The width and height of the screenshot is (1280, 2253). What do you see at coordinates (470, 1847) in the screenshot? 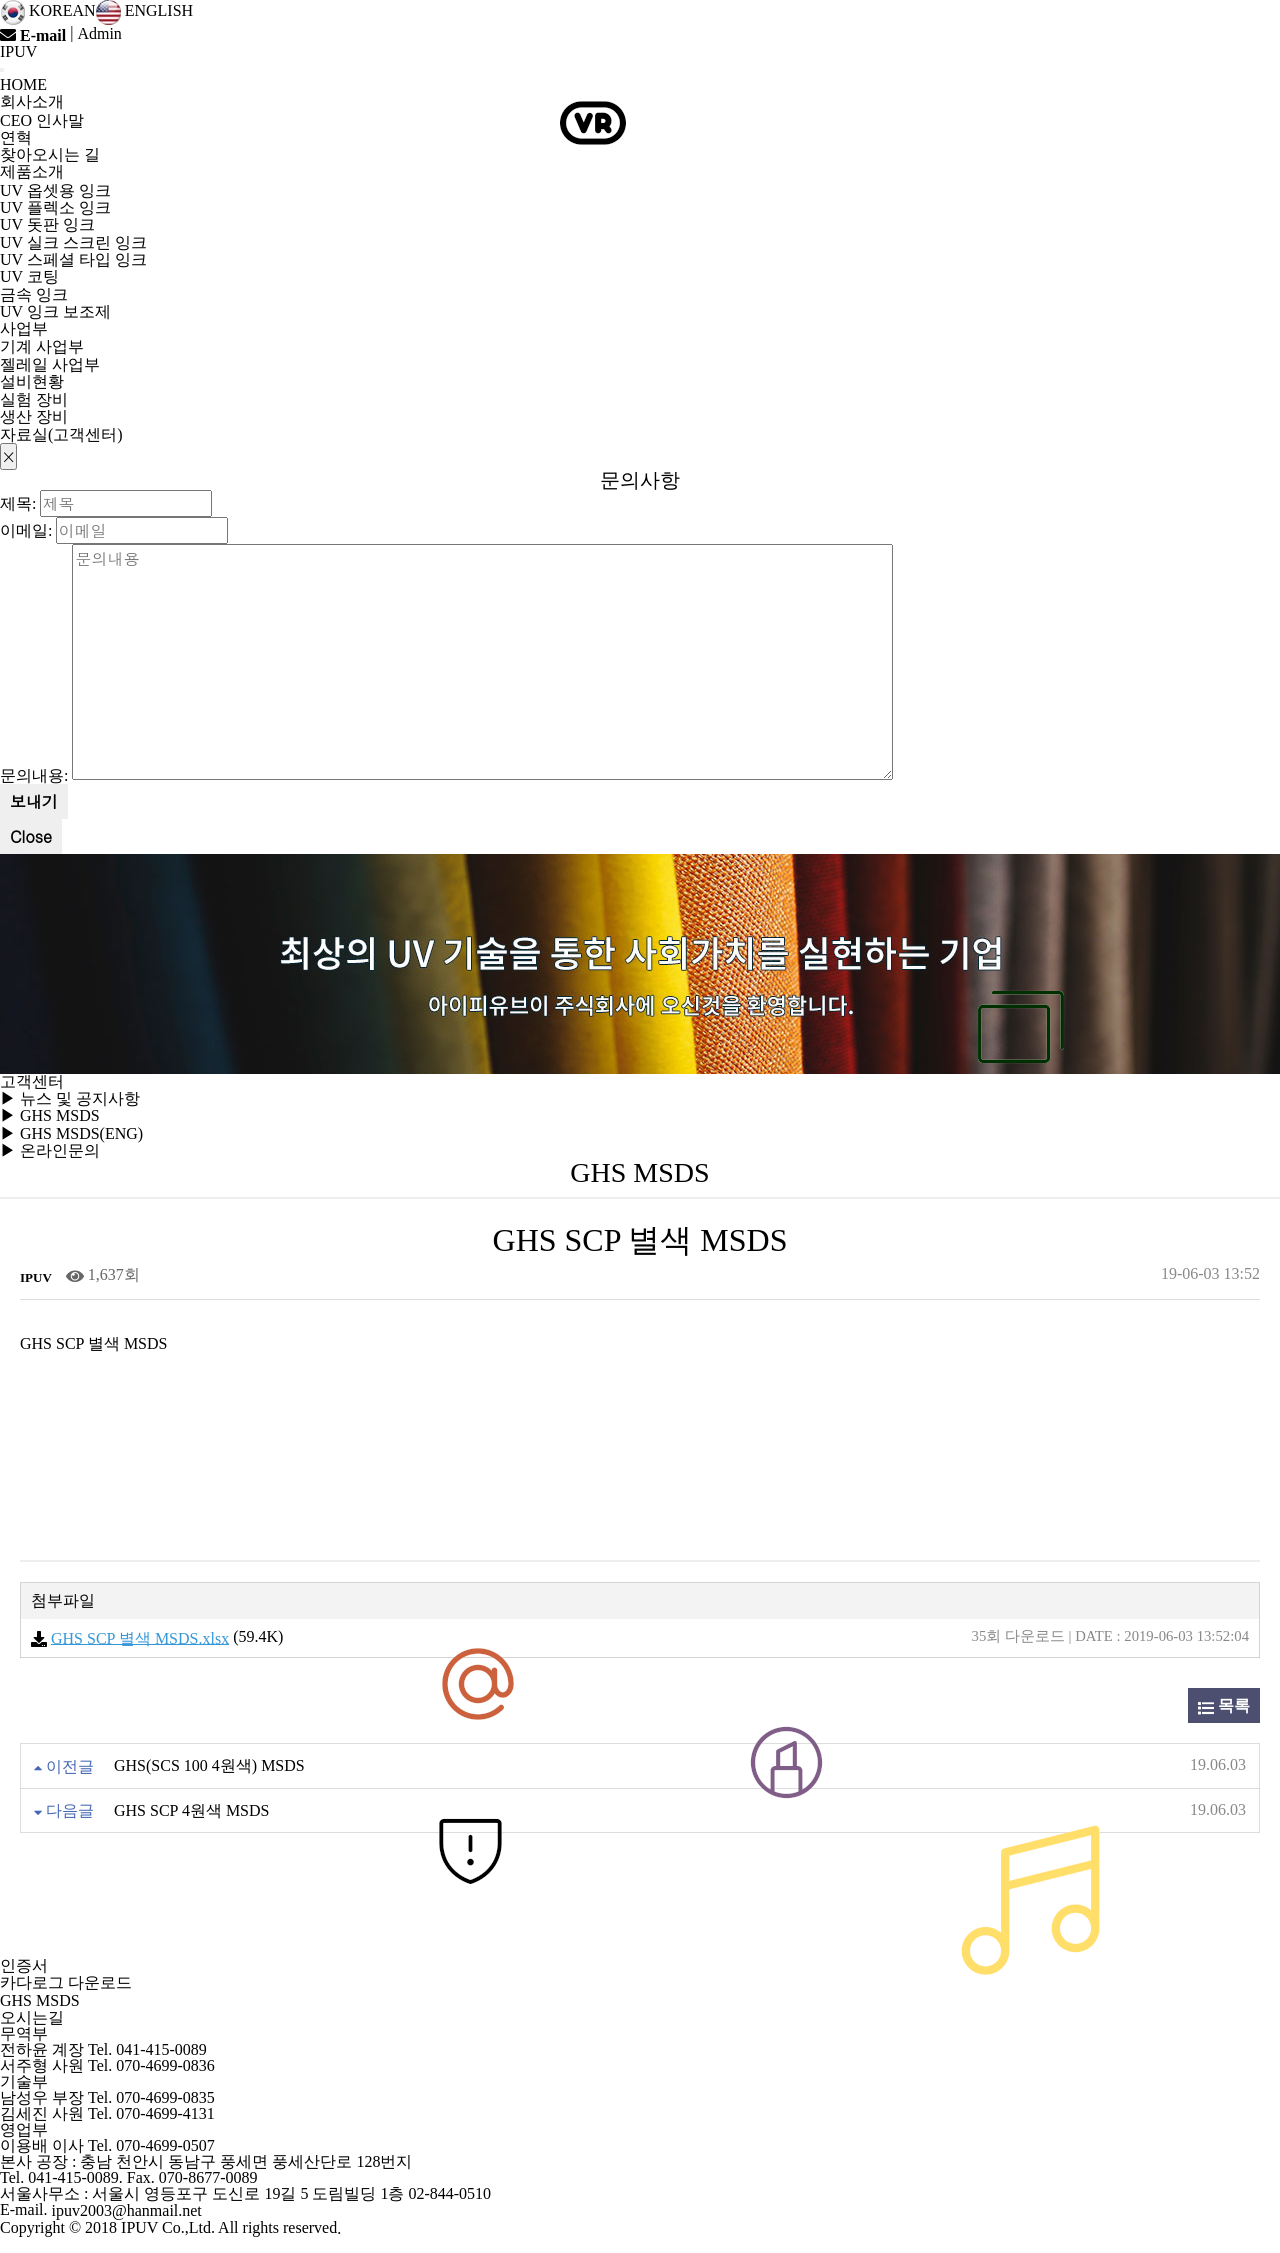
I see `security warning or potential threat detected` at bounding box center [470, 1847].